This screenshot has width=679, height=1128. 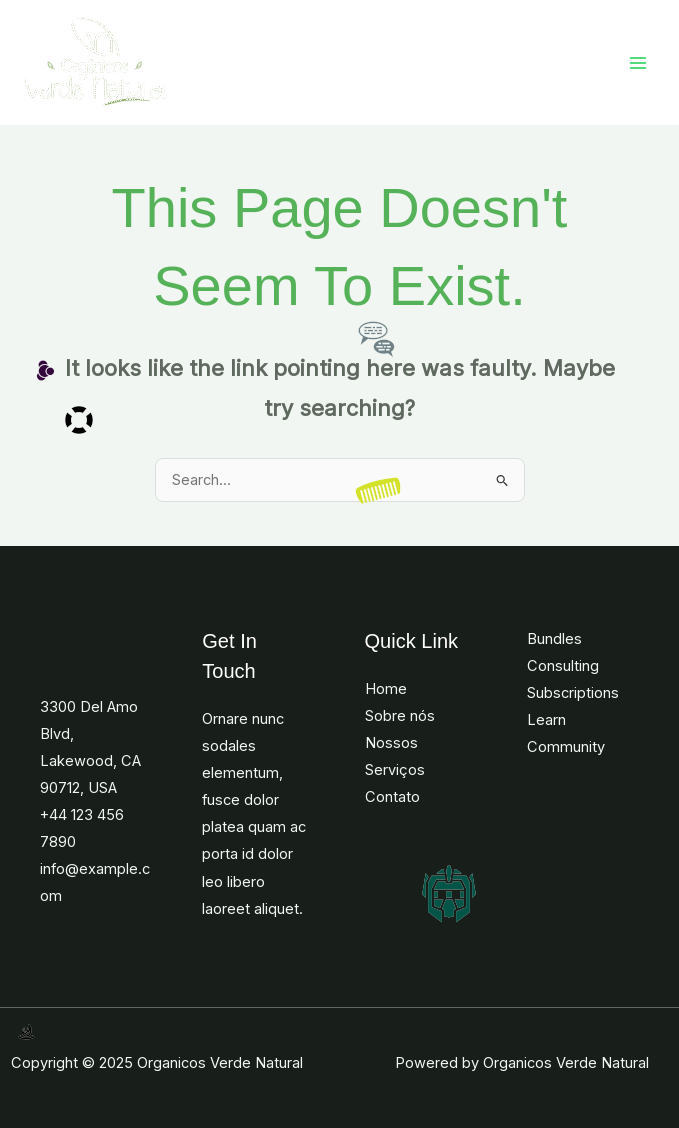 I want to click on indicates a fire hazard or danger zone, so click(x=26, y=1031).